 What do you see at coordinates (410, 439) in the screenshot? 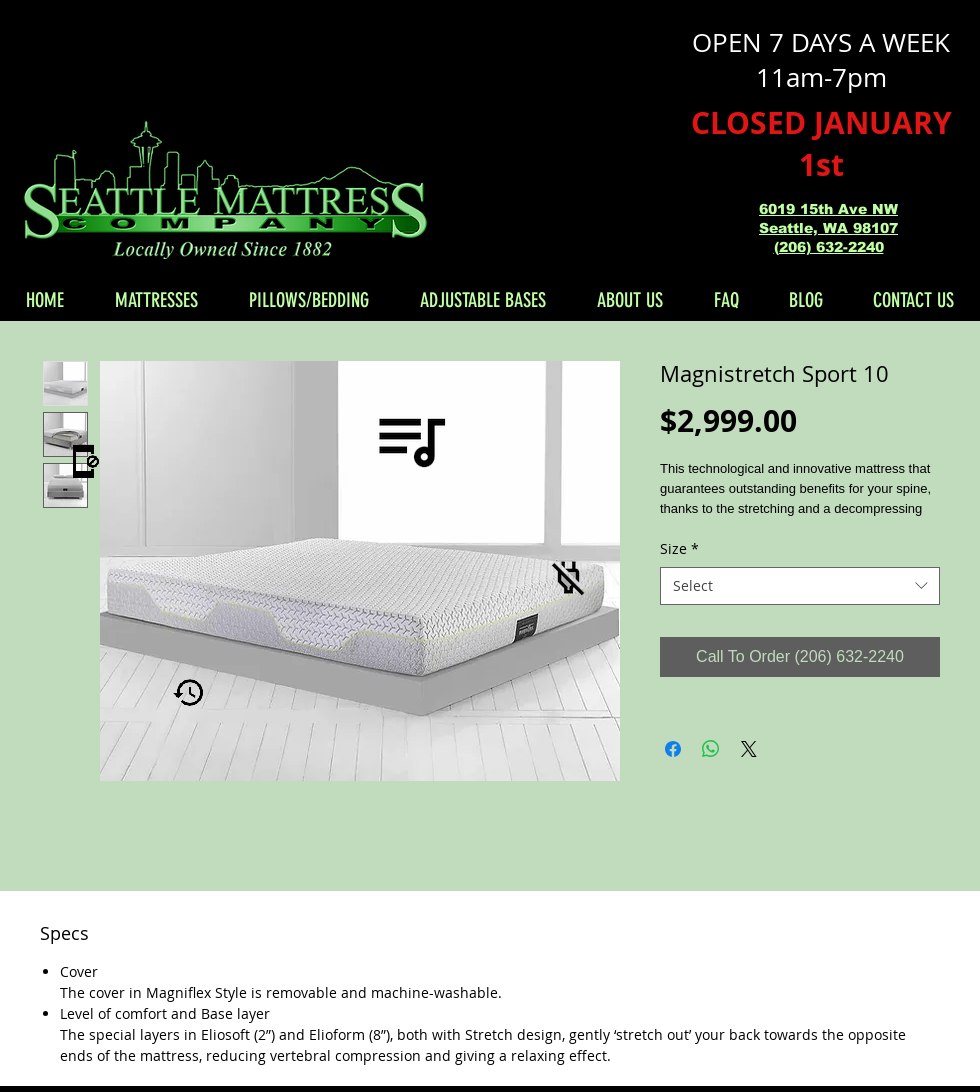
I see `view music queue or playlist` at bounding box center [410, 439].